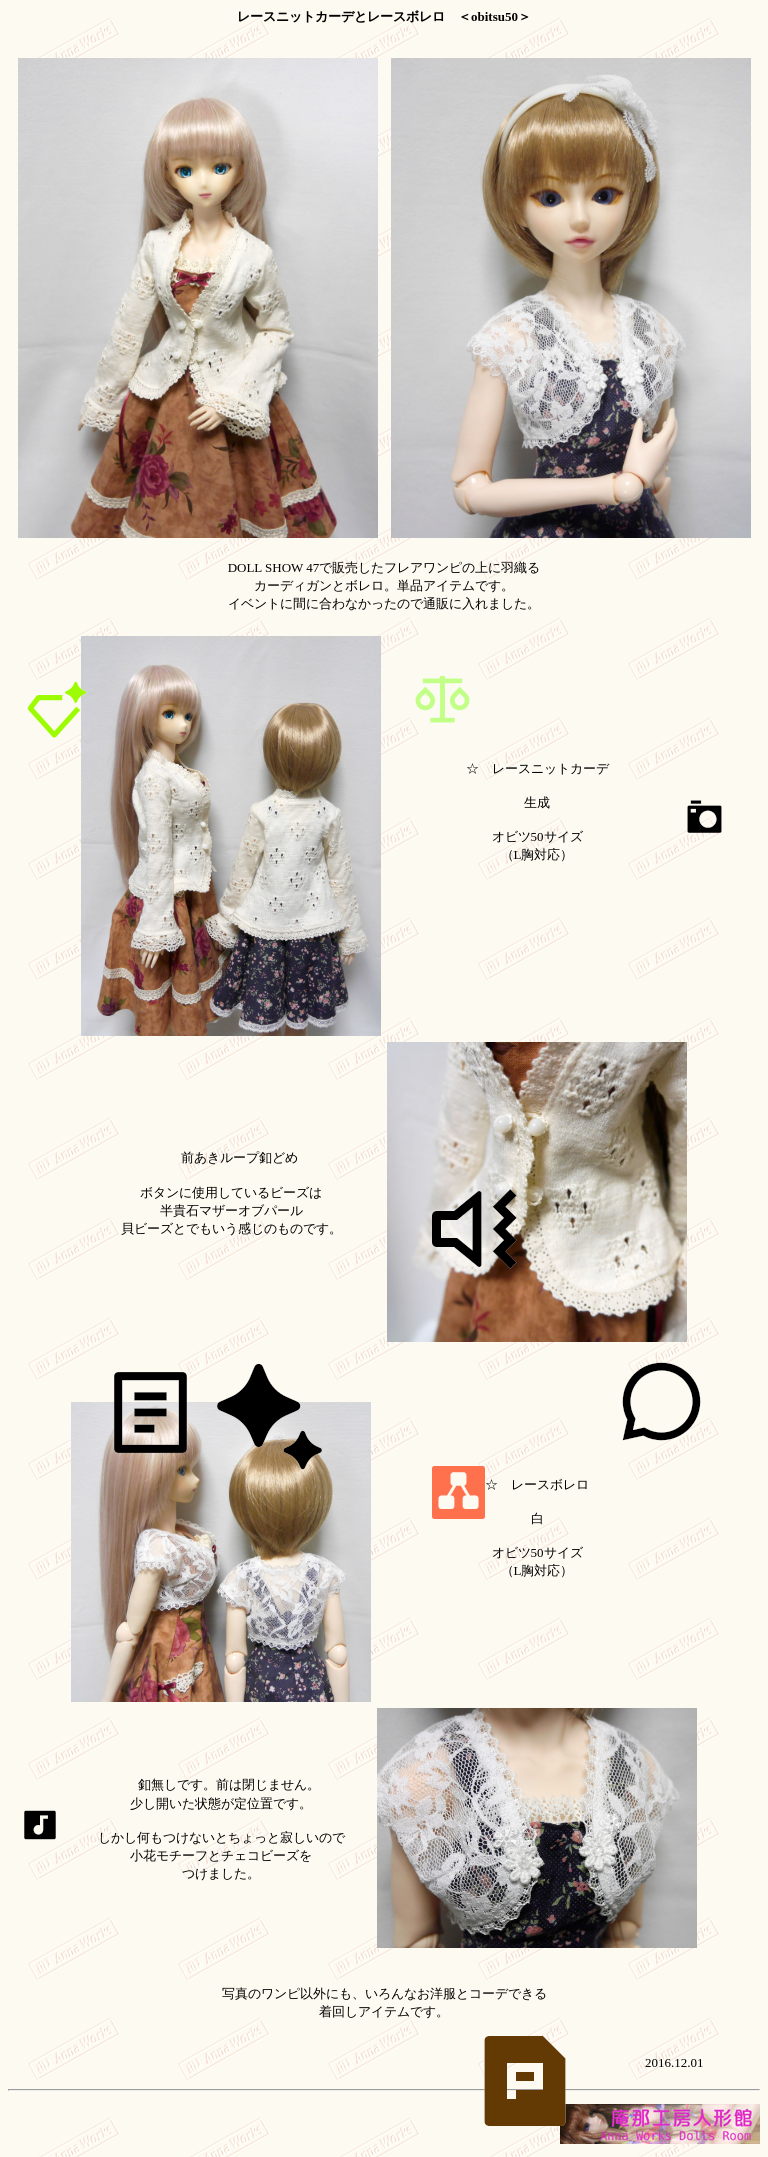  I want to click on access legal or terms of service information, so click(442, 700).